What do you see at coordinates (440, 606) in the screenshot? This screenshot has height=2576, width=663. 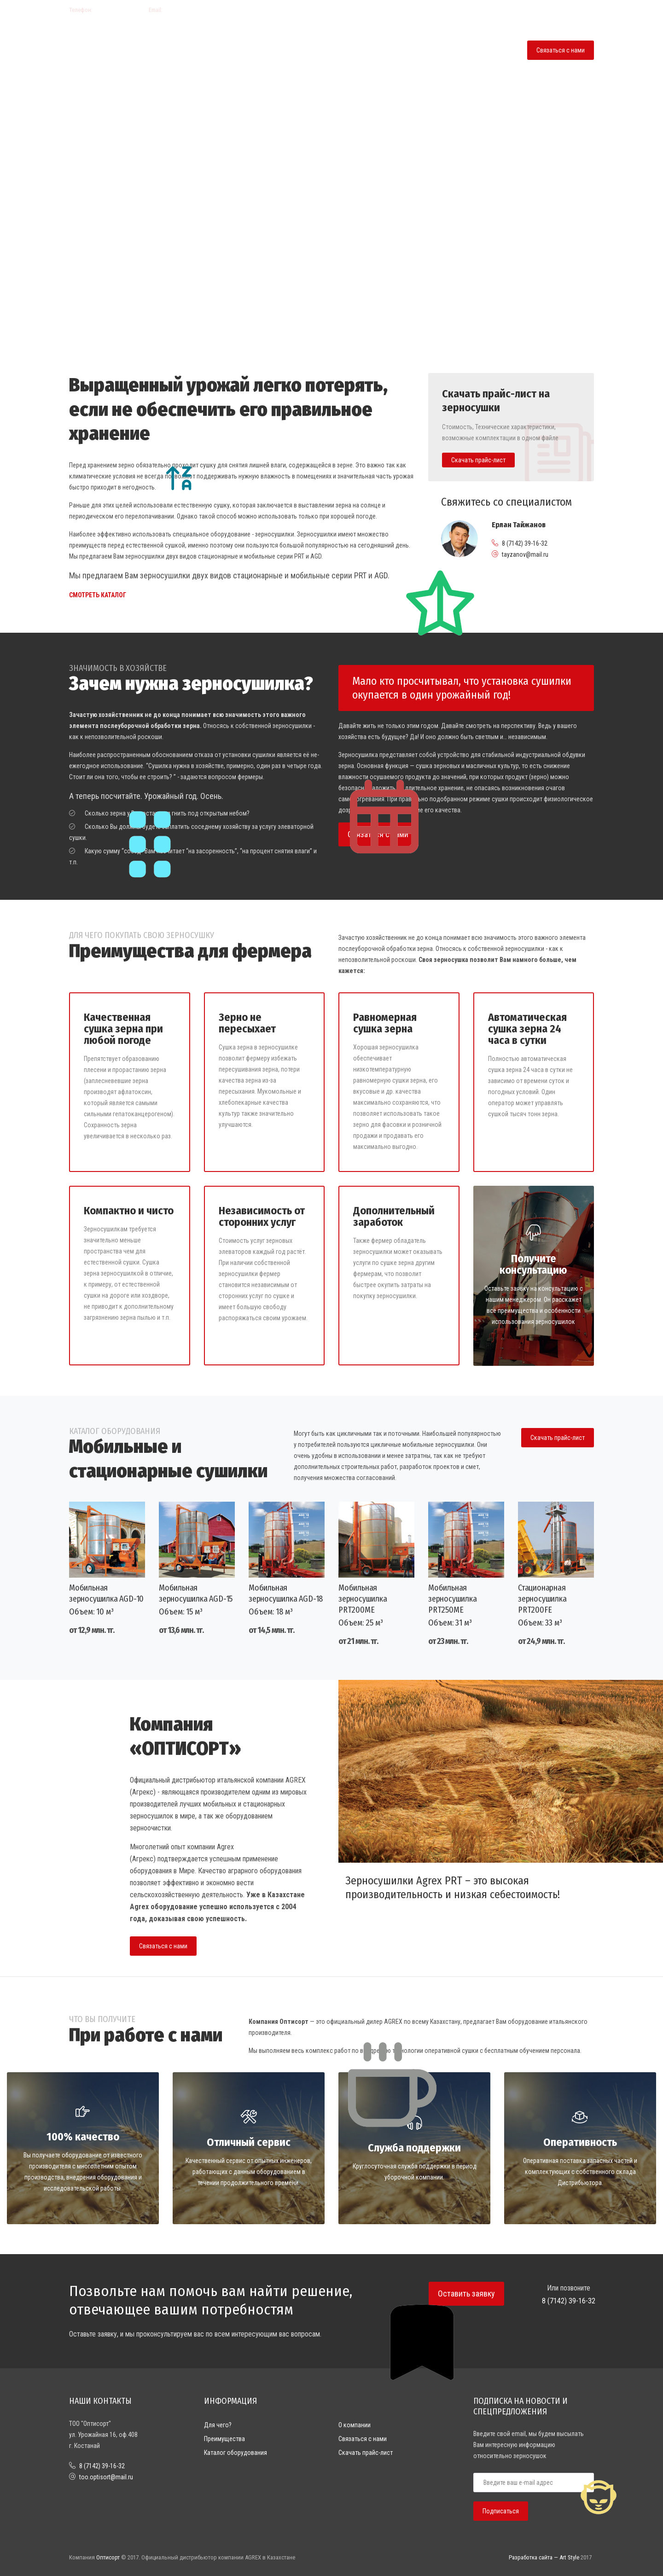 I see `indicates a partial or half-star rating` at bounding box center [440, 606].